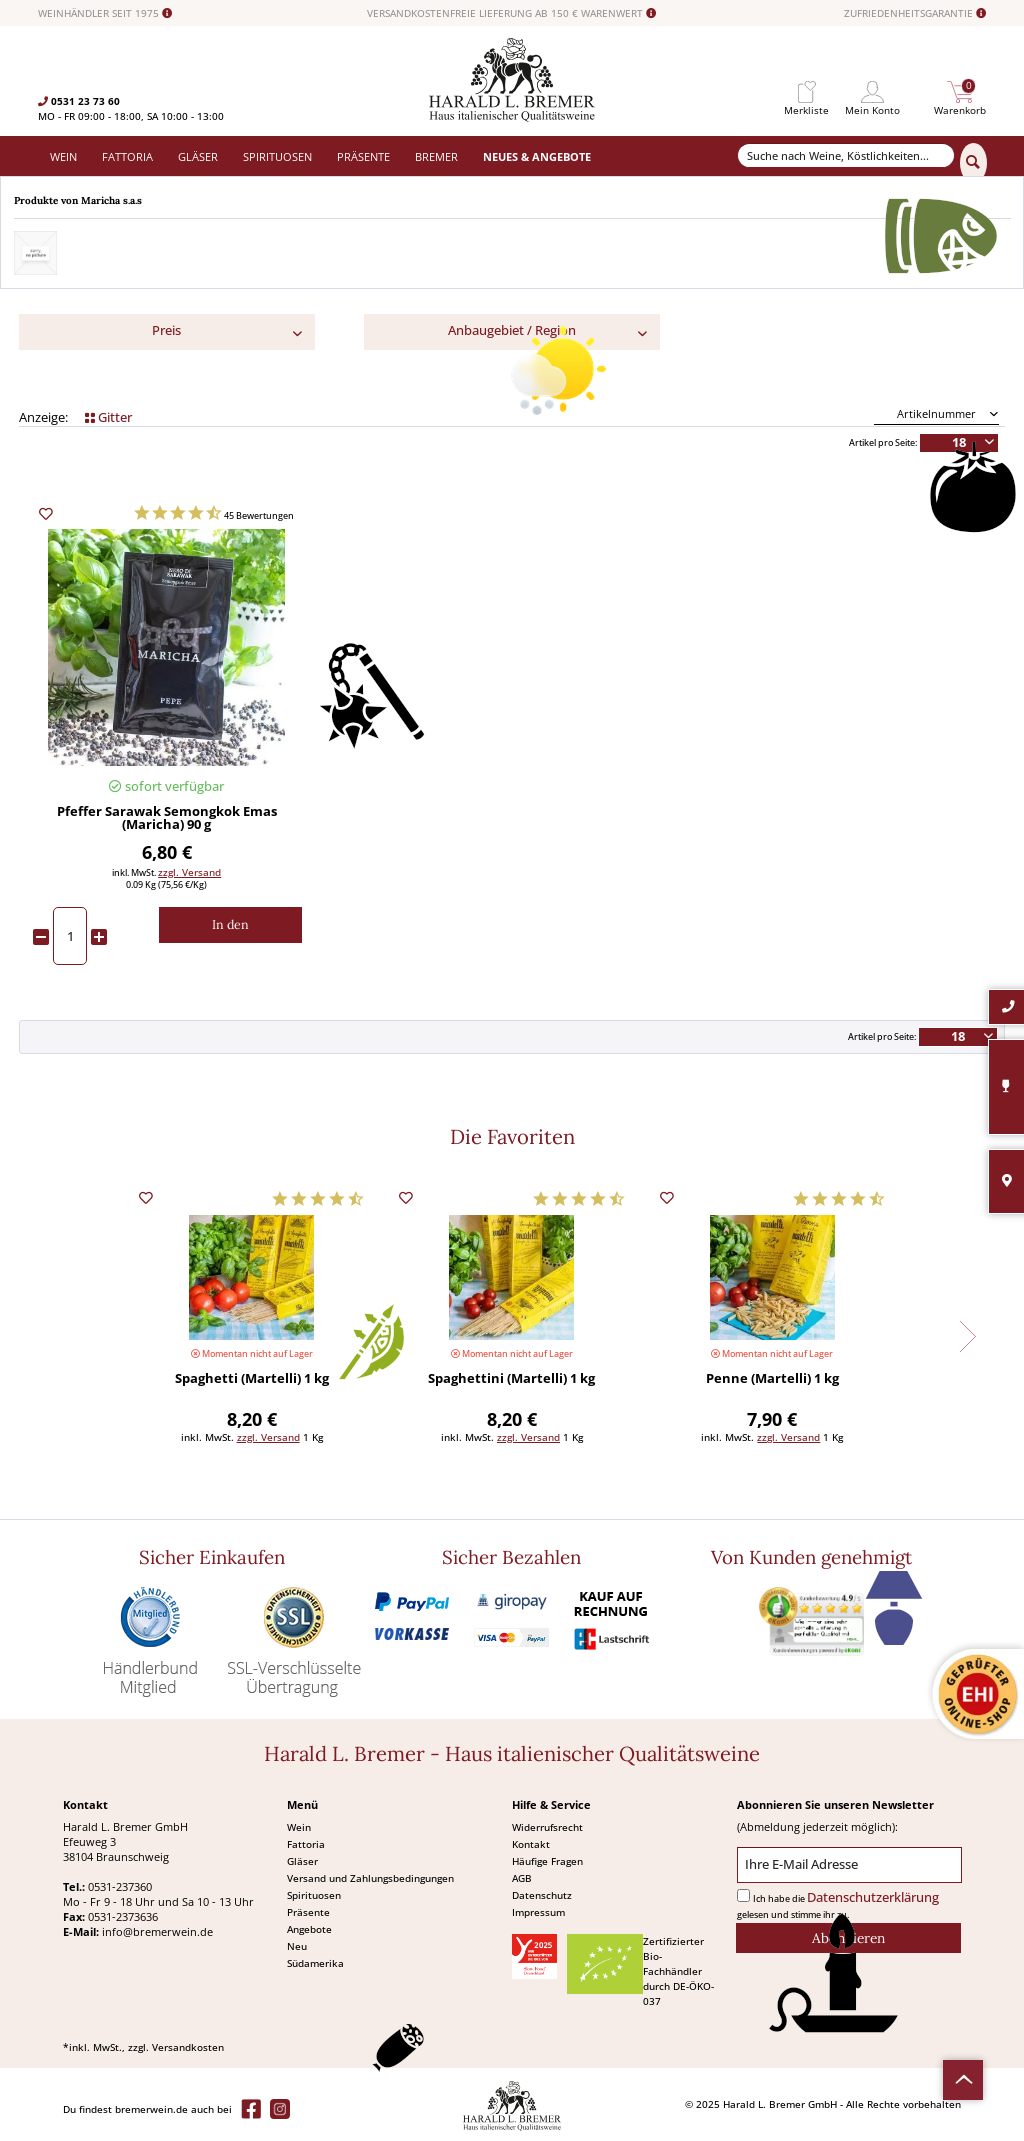 Image resolution: width=1024 pixels, height=2141 pixels. Describe the element at coordinates (398, 2048) in the screenshot. I see `browse sausage or deli meat options` at that location.